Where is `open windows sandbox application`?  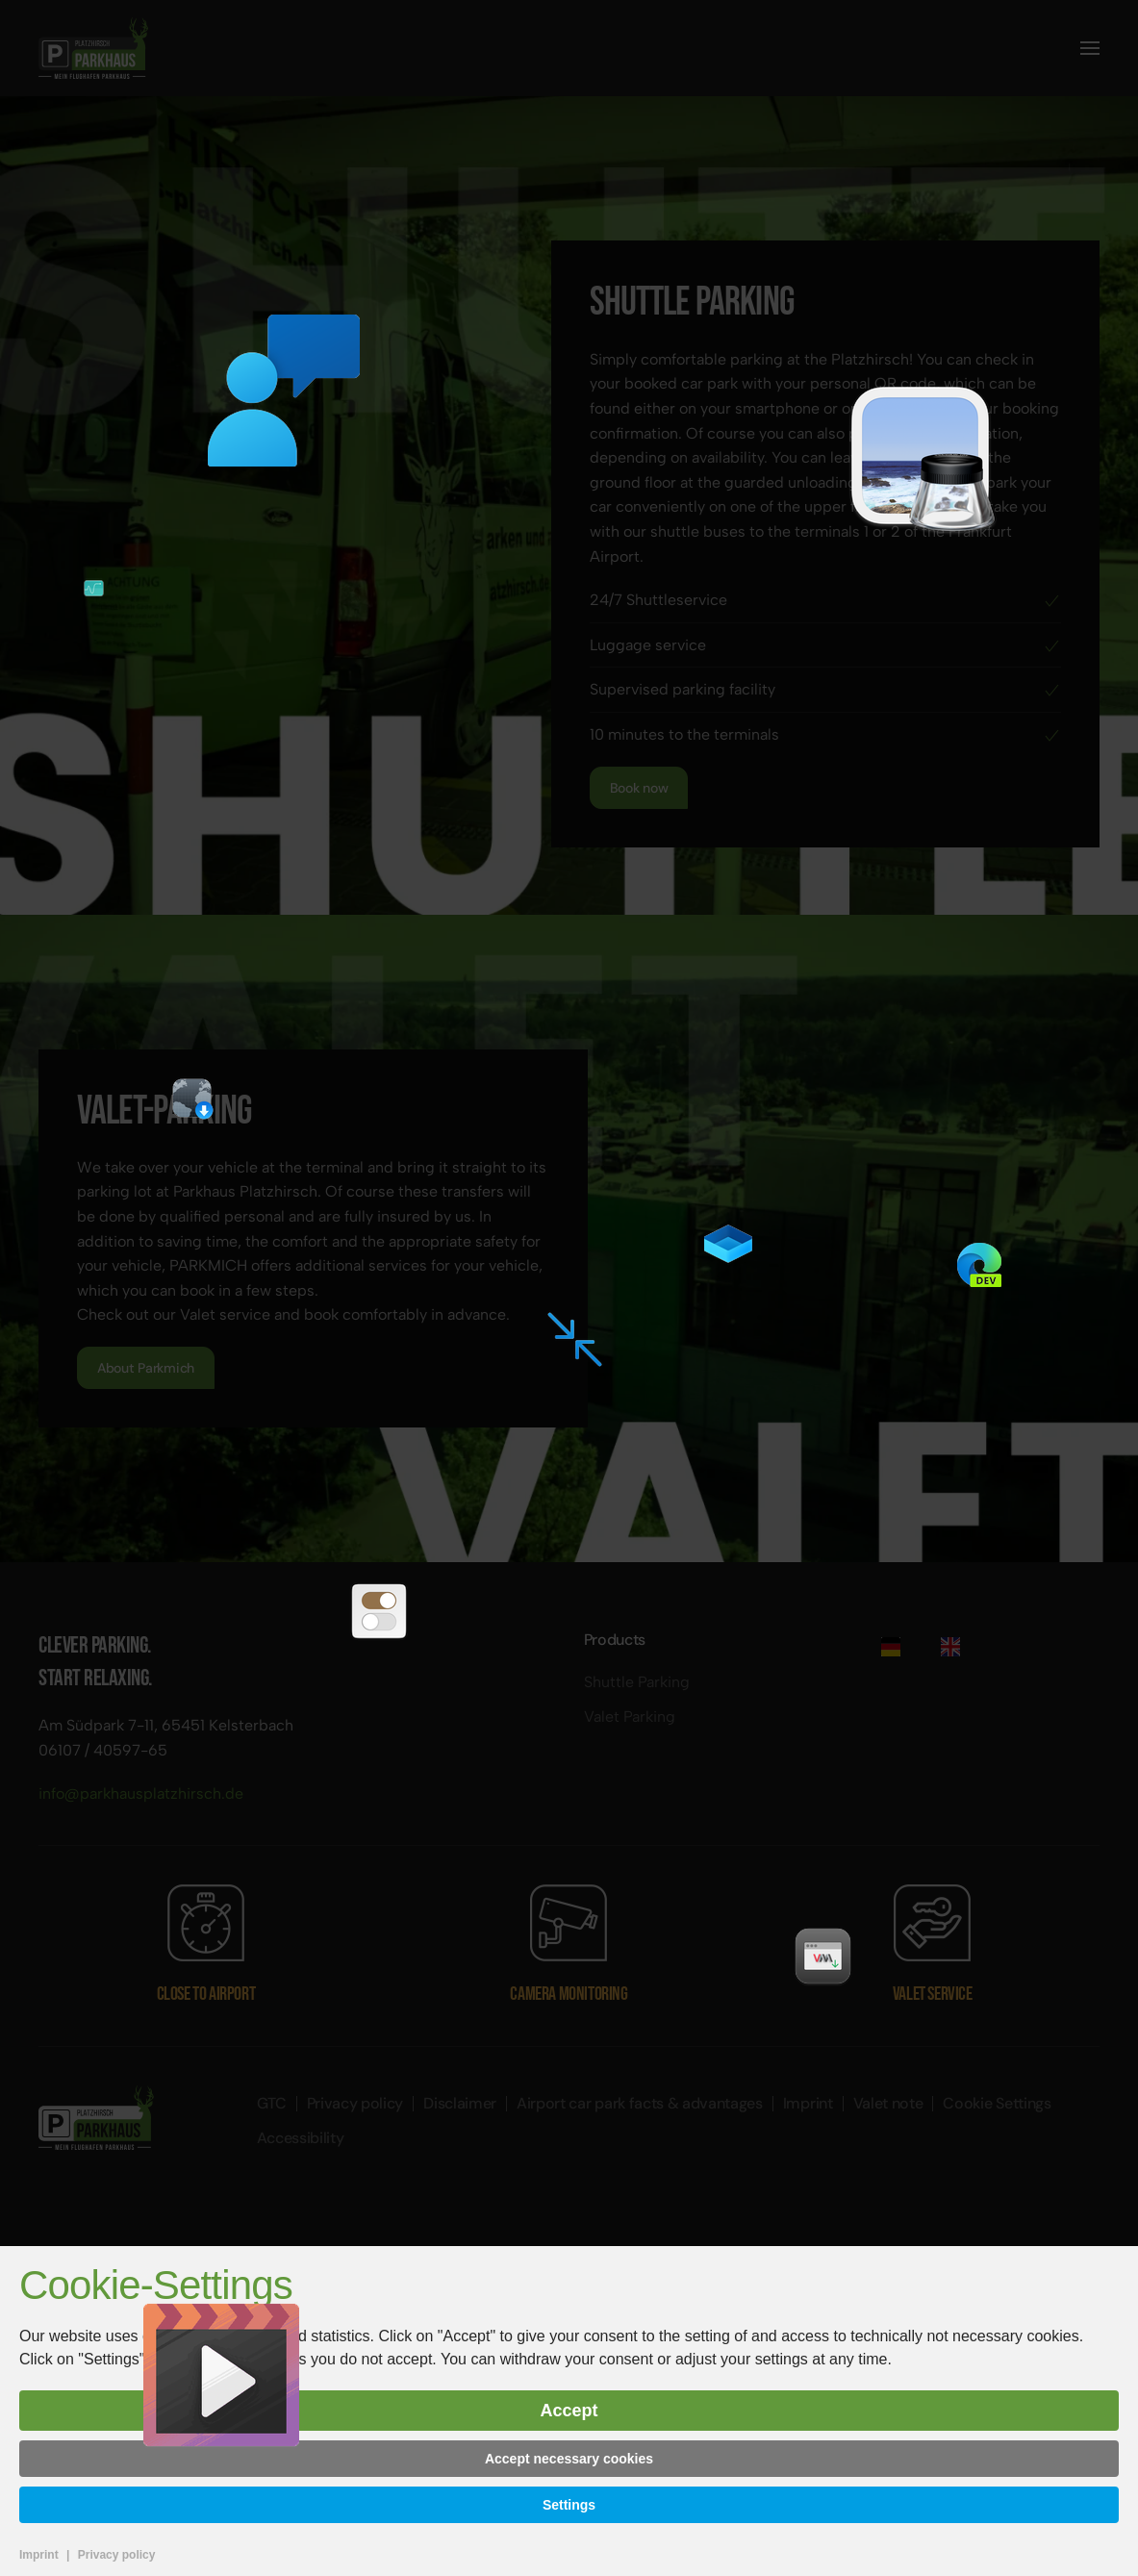 open windows sandbox application is located at coordinates (728, 1244).